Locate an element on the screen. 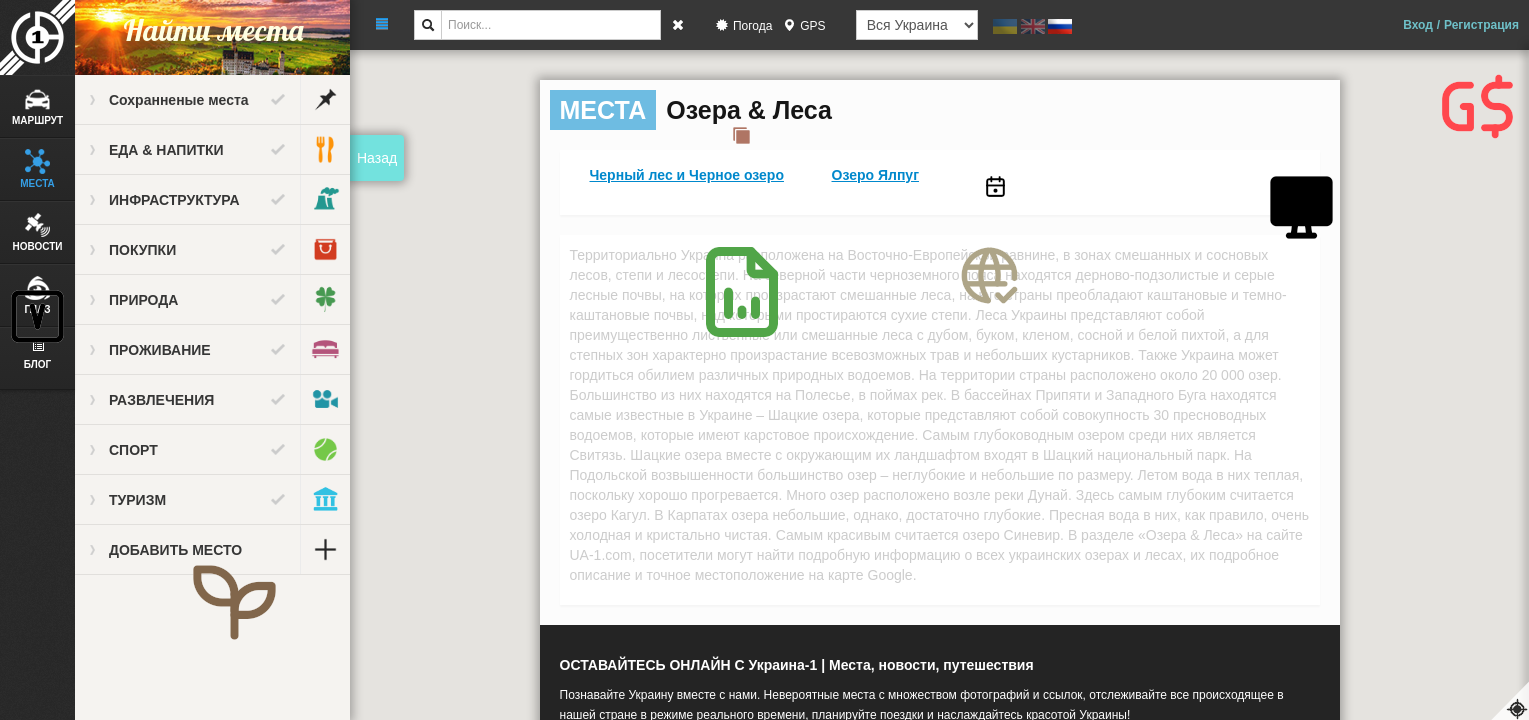 This screenshot has width=1529, height=720. view on desktop display is located at coordinates (1301, 207).